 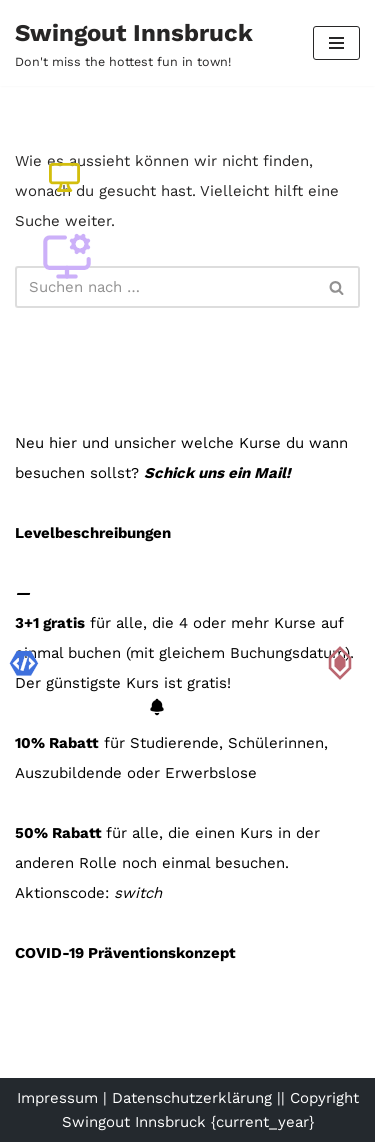 I want to click on view desktop version of site, so click(x=64, y=176).